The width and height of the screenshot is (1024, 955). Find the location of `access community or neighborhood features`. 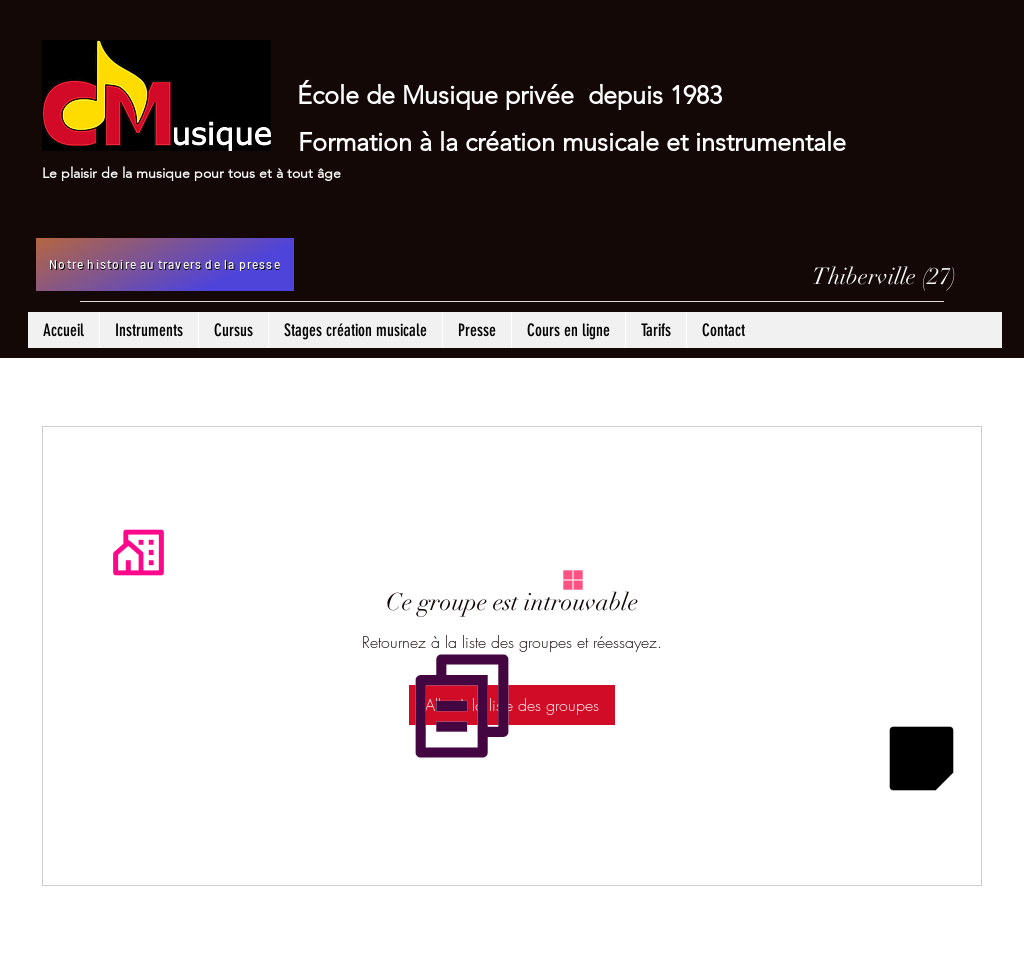

access community or neighborhood features is located at coordinates (138, 552).